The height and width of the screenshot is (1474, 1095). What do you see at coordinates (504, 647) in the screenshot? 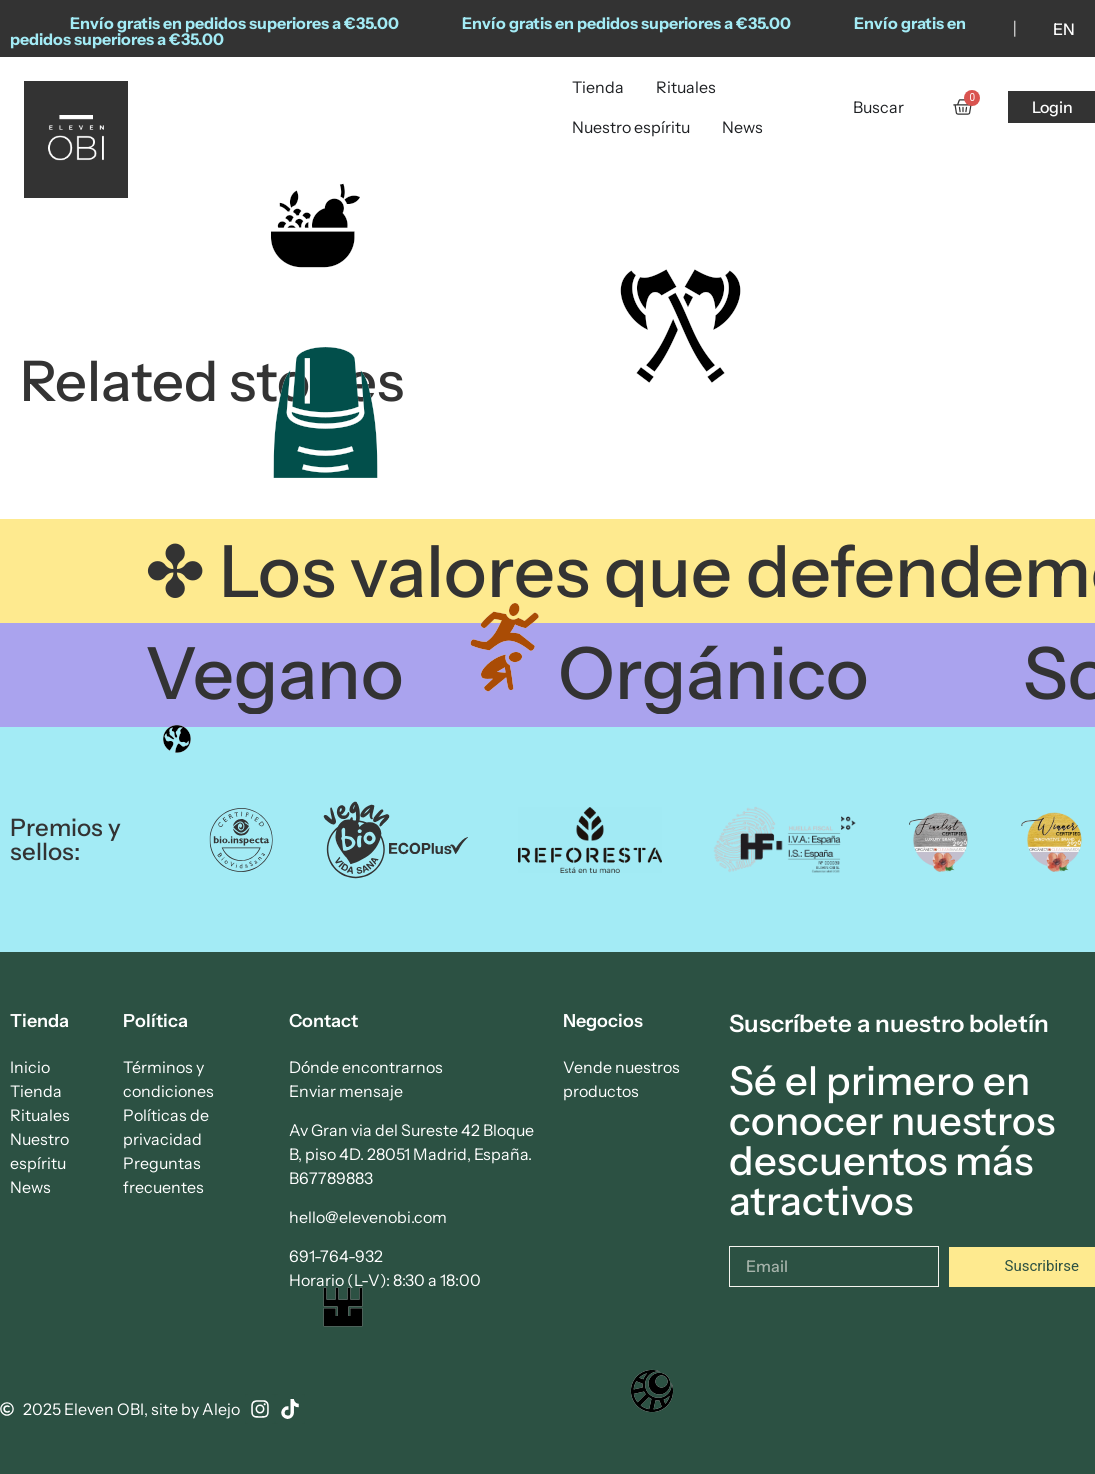
I see `play leapfrog mini-game` at bounding box center [504, 647].